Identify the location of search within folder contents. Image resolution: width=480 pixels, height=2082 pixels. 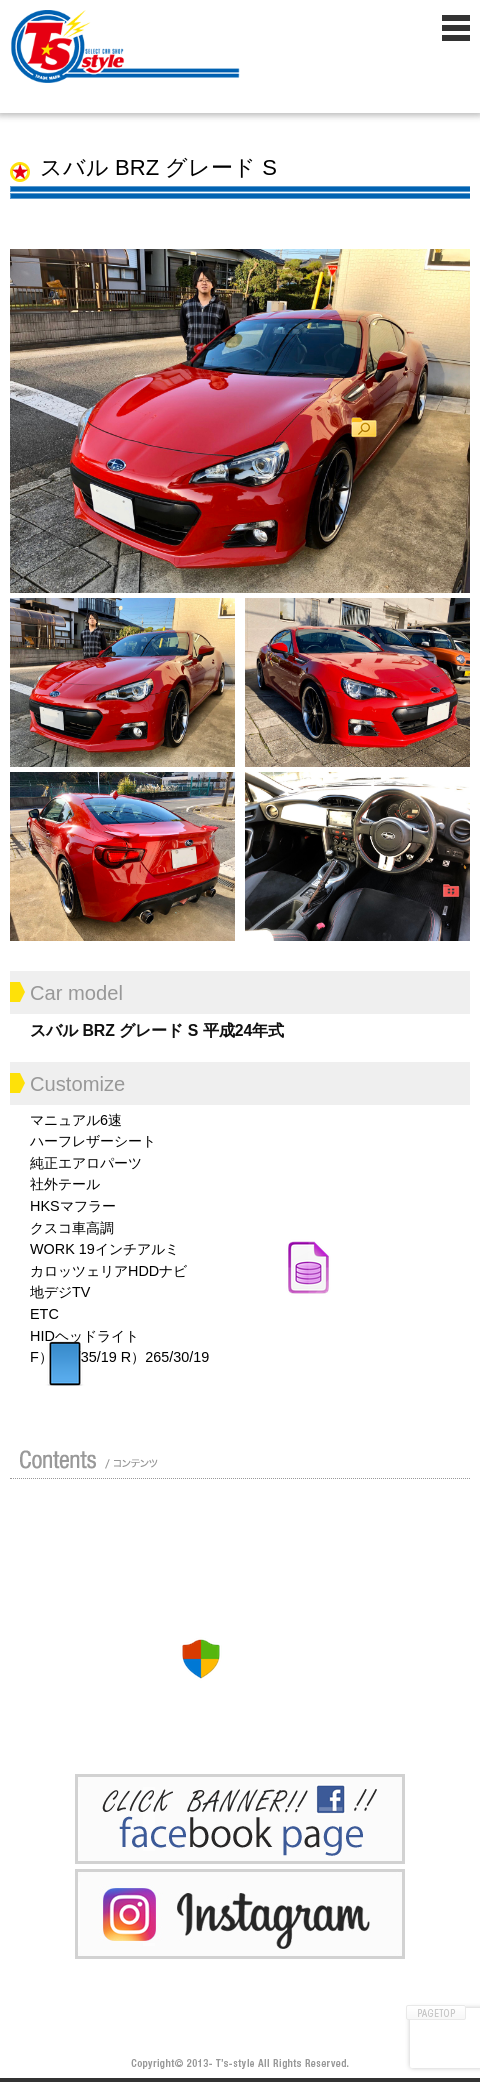
(364, 428).